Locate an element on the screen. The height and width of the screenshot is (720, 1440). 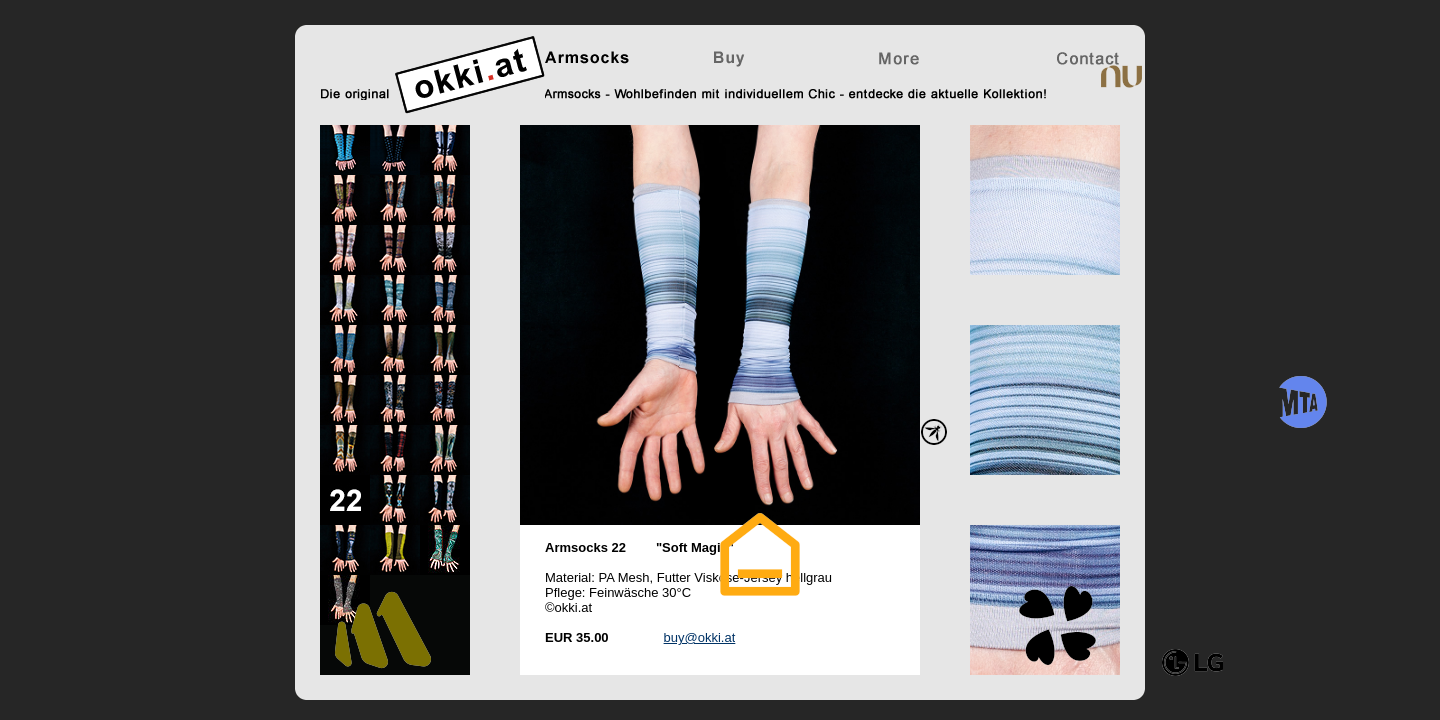
navigate to home screen is located at coordinates (760, 556).